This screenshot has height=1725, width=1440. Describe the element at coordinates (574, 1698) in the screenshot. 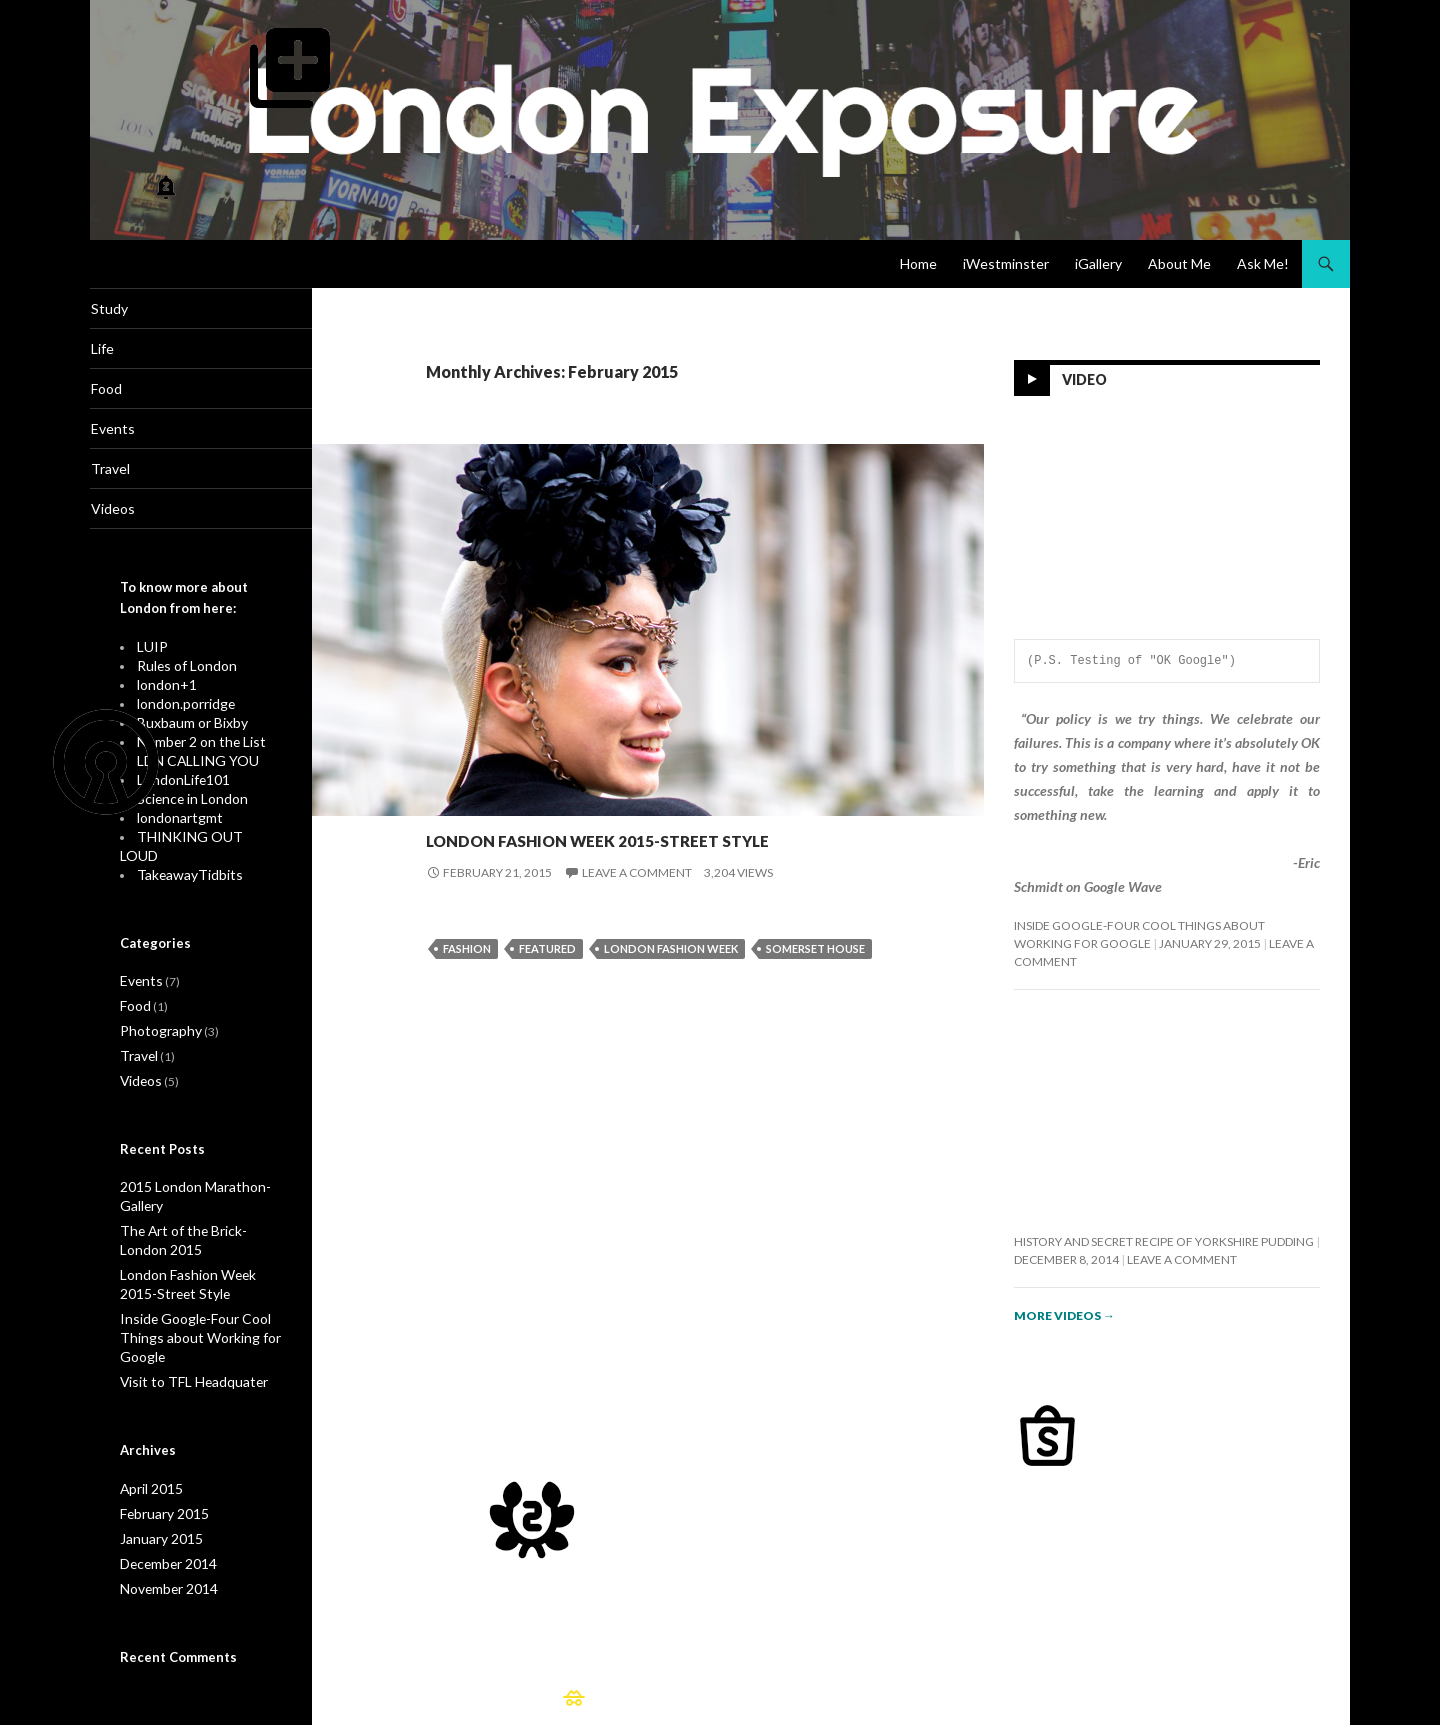

I see `access incognito or private browsing mode` at that location.